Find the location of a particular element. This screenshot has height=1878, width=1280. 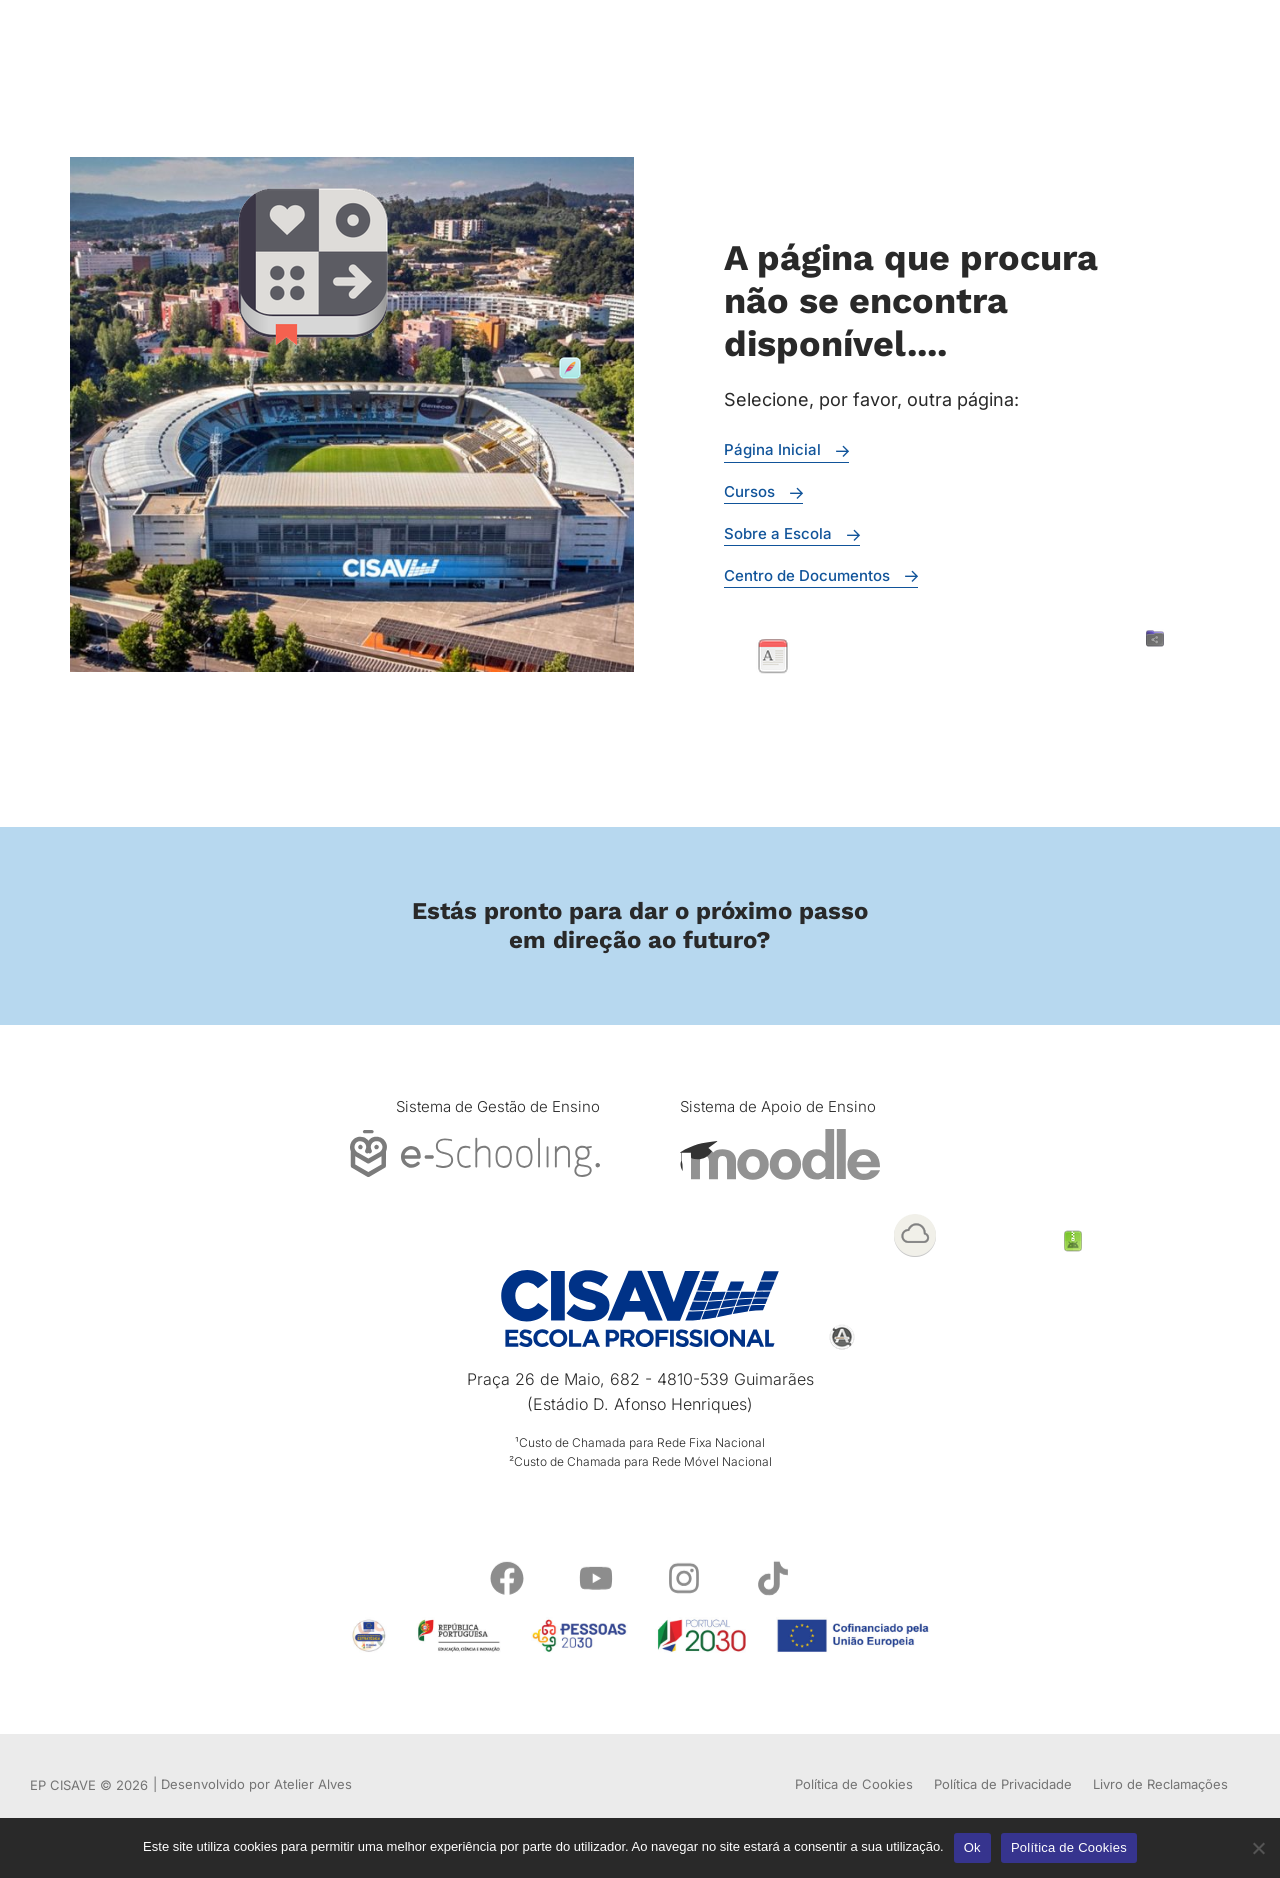

launch apache jmeter application is located at coordinates (570, 368).